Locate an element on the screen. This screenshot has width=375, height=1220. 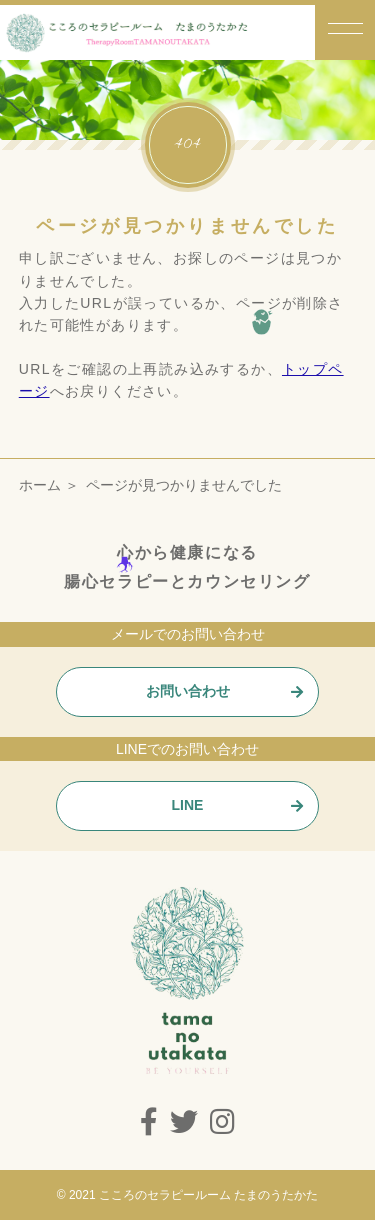
indicates new user or beginner status is located at coordinates (261, 321).